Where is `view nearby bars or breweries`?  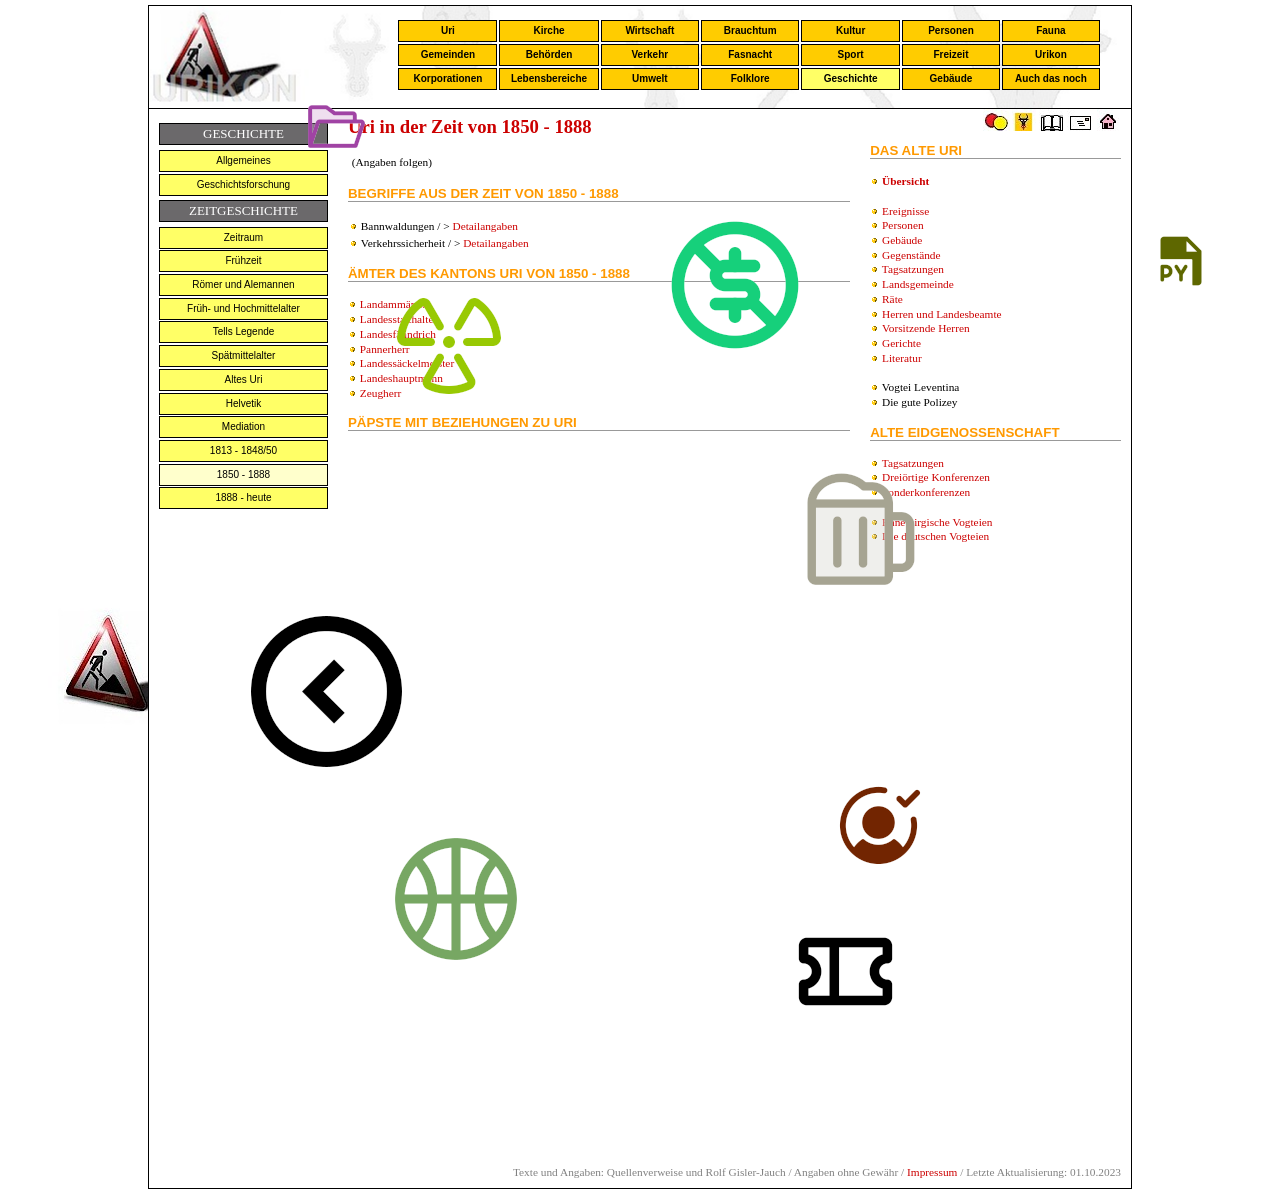 view nearby bars or breweries is located at coordinates (854, 533).